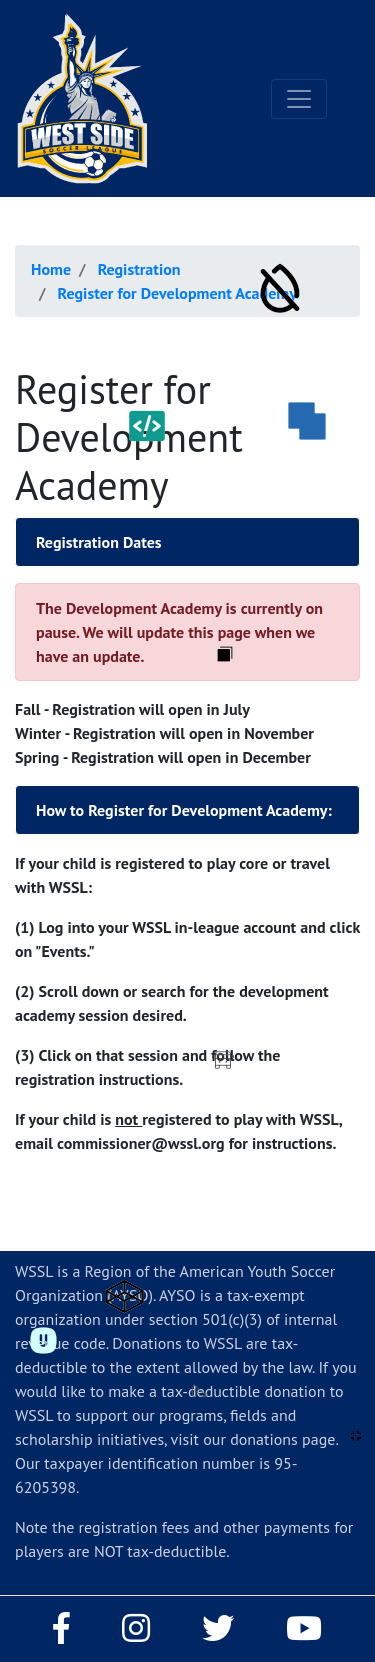  I want to click on copy to clipboard, so click(225, 654).